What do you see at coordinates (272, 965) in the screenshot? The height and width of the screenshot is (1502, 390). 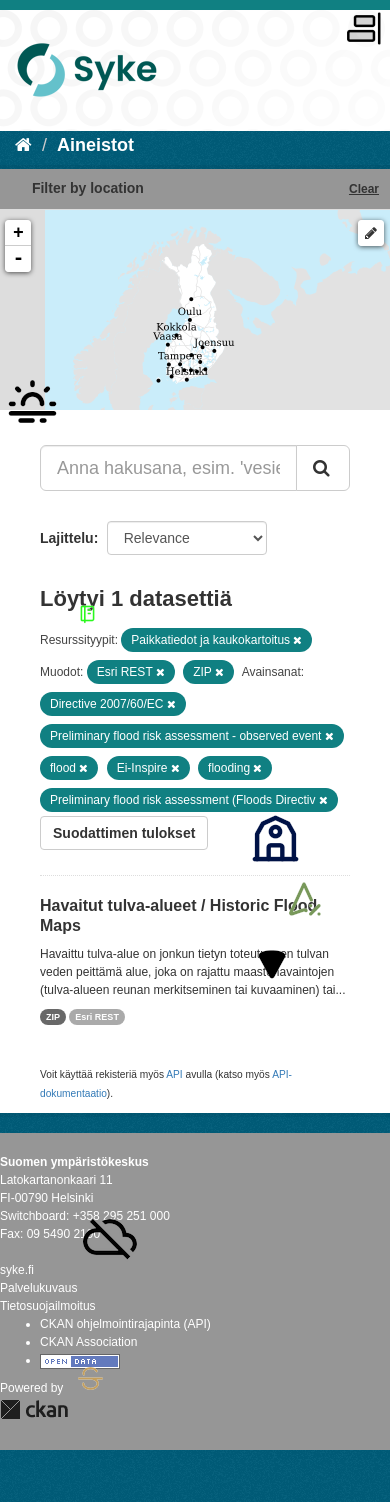 I see `filter or sort content` at bounding box center [272, 965].